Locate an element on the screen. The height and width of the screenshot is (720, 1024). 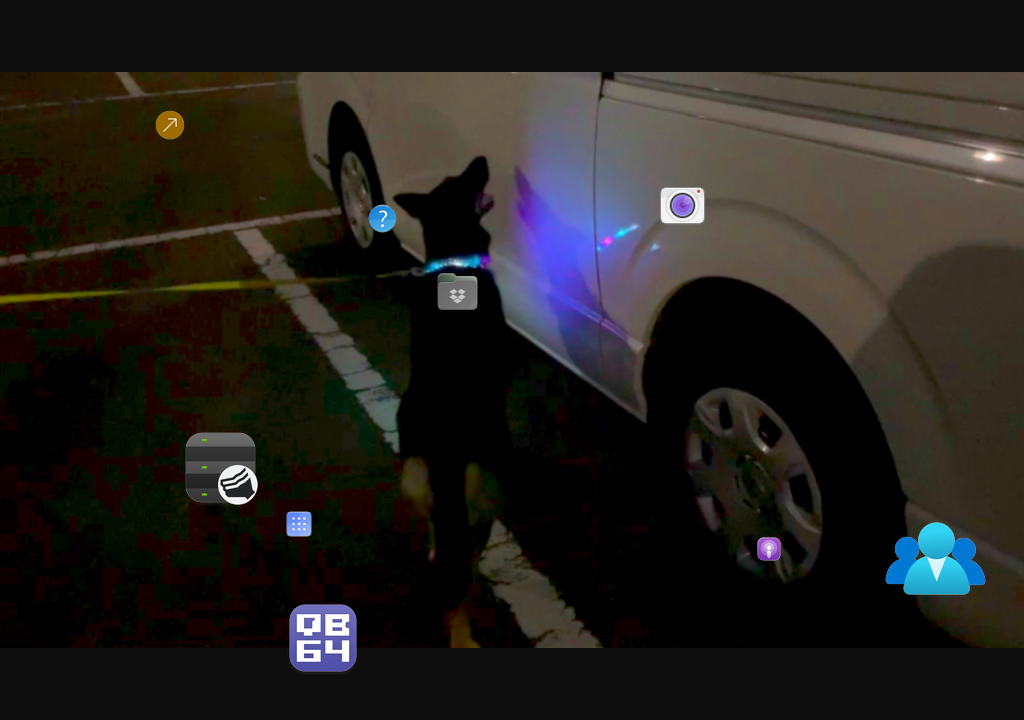
view other applications is located at coordinates (299, 524).